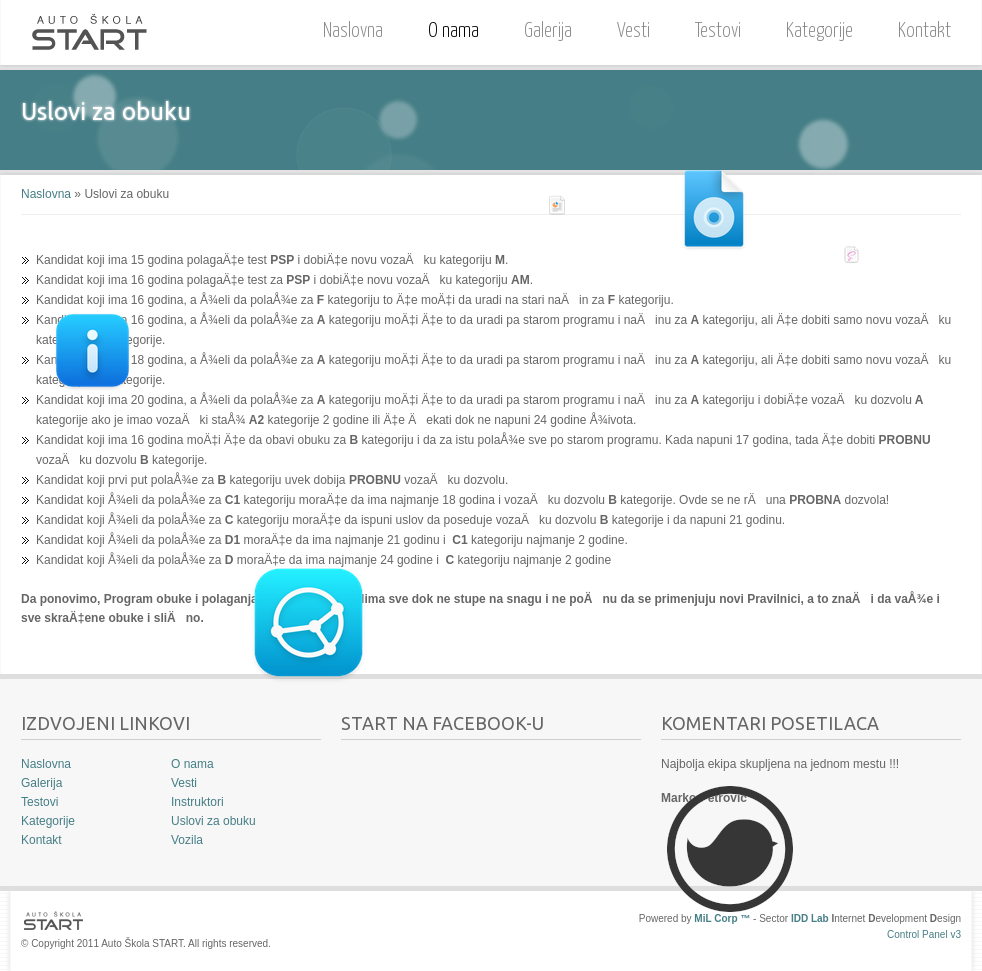 Image resolution: width=982 pixels, height=971 pixels. What do you see at coordinates (714, 210) in the screenshot?
I see `an ovf virtual machine configuration file` at bounding box center [714, 210].